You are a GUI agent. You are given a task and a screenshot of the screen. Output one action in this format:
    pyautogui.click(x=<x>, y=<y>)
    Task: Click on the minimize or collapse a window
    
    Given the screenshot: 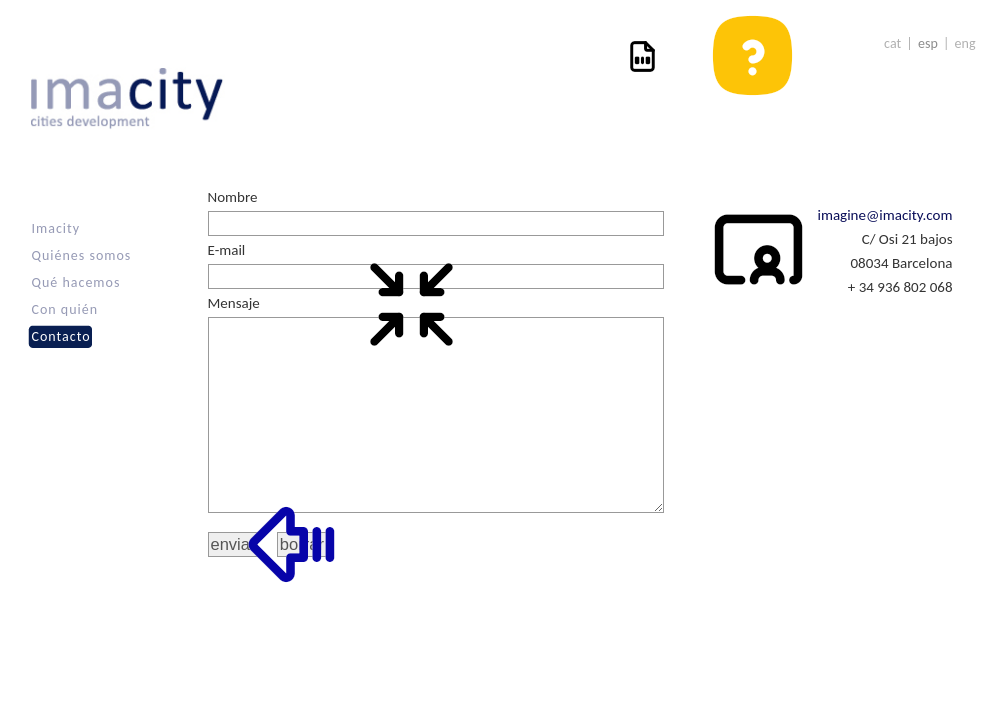 What is the action you would take?
    pyautogui.click(x=411, y=304)
    